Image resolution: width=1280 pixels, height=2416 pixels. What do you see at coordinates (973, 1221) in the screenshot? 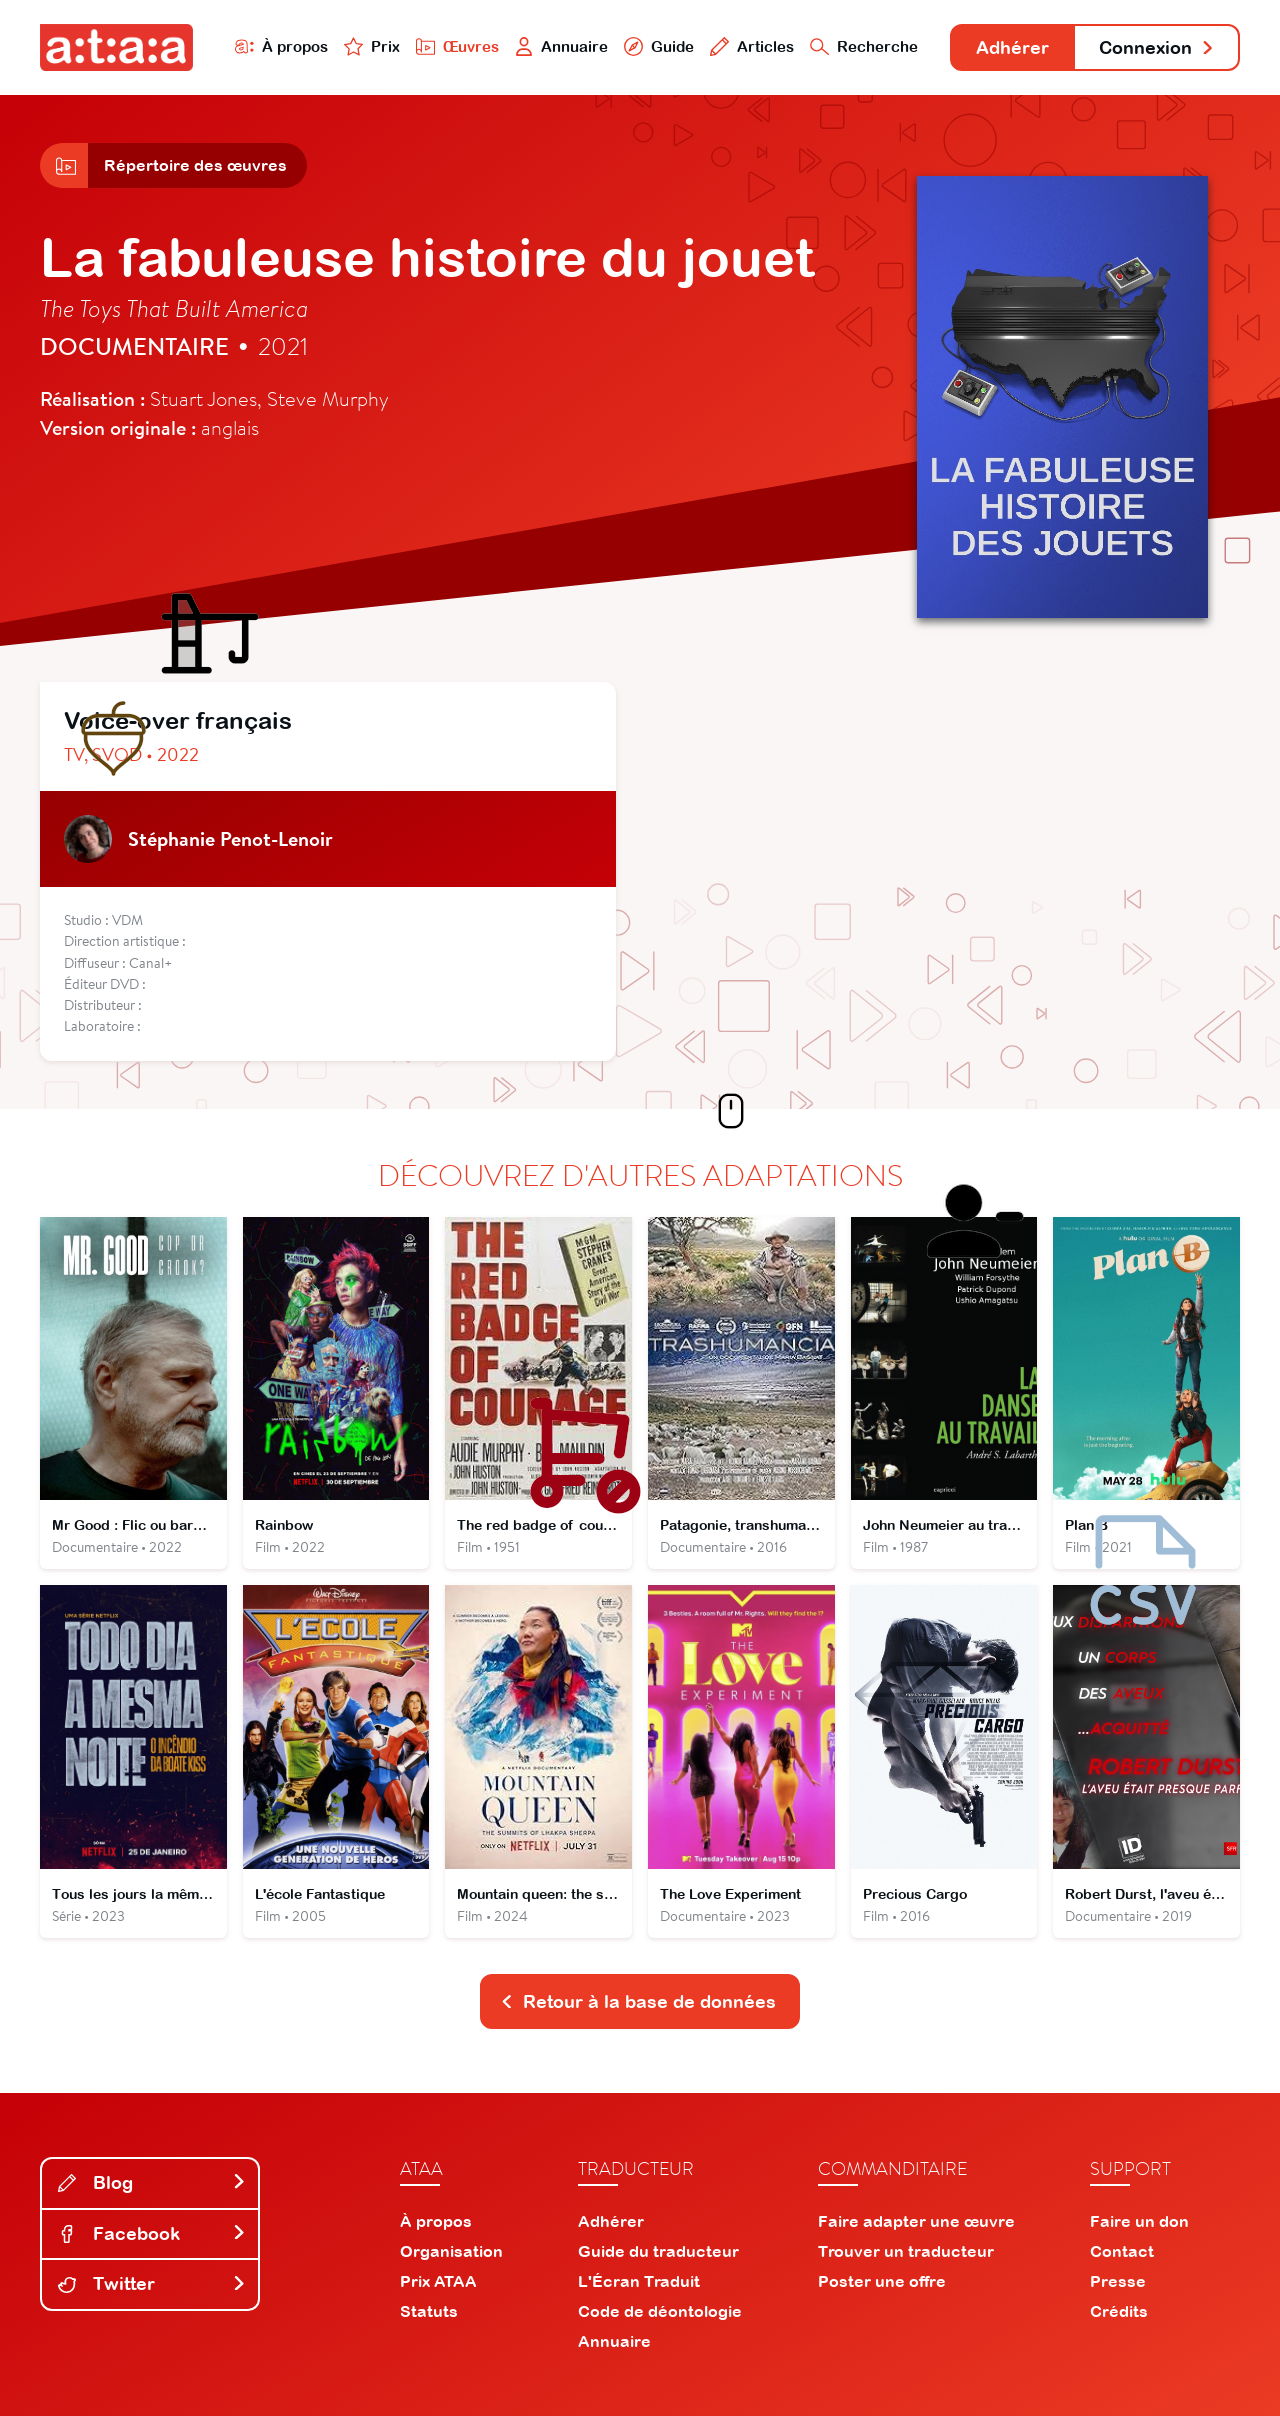
I see `remove a contact or friend` at bounding box center [973, 1221].